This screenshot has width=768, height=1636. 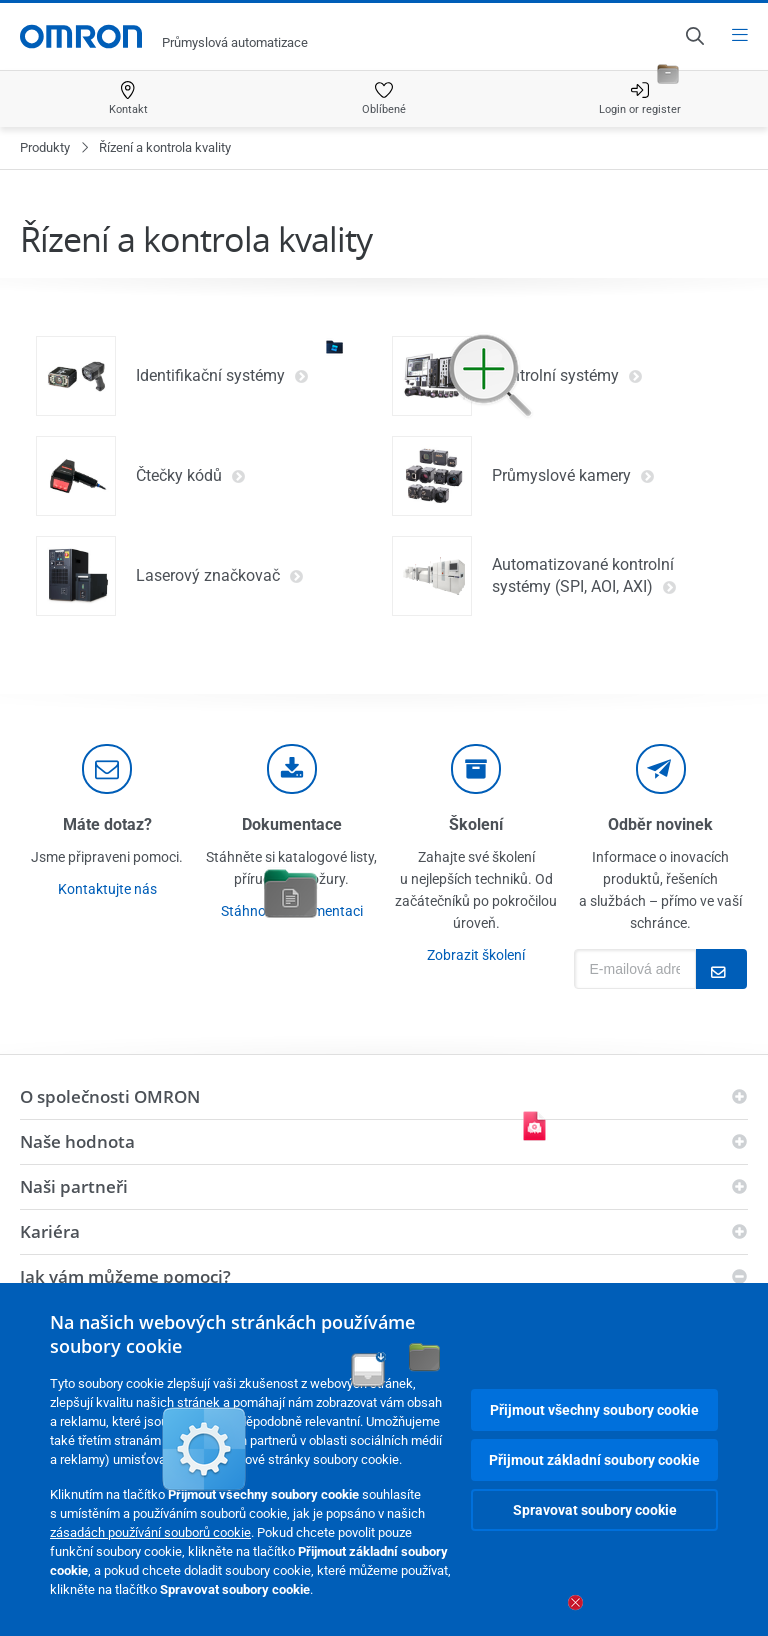 What do you see at coordinates (204, 1449) in the screenshot?
I see `windows installer package file` at bounding box center [204, 1449].